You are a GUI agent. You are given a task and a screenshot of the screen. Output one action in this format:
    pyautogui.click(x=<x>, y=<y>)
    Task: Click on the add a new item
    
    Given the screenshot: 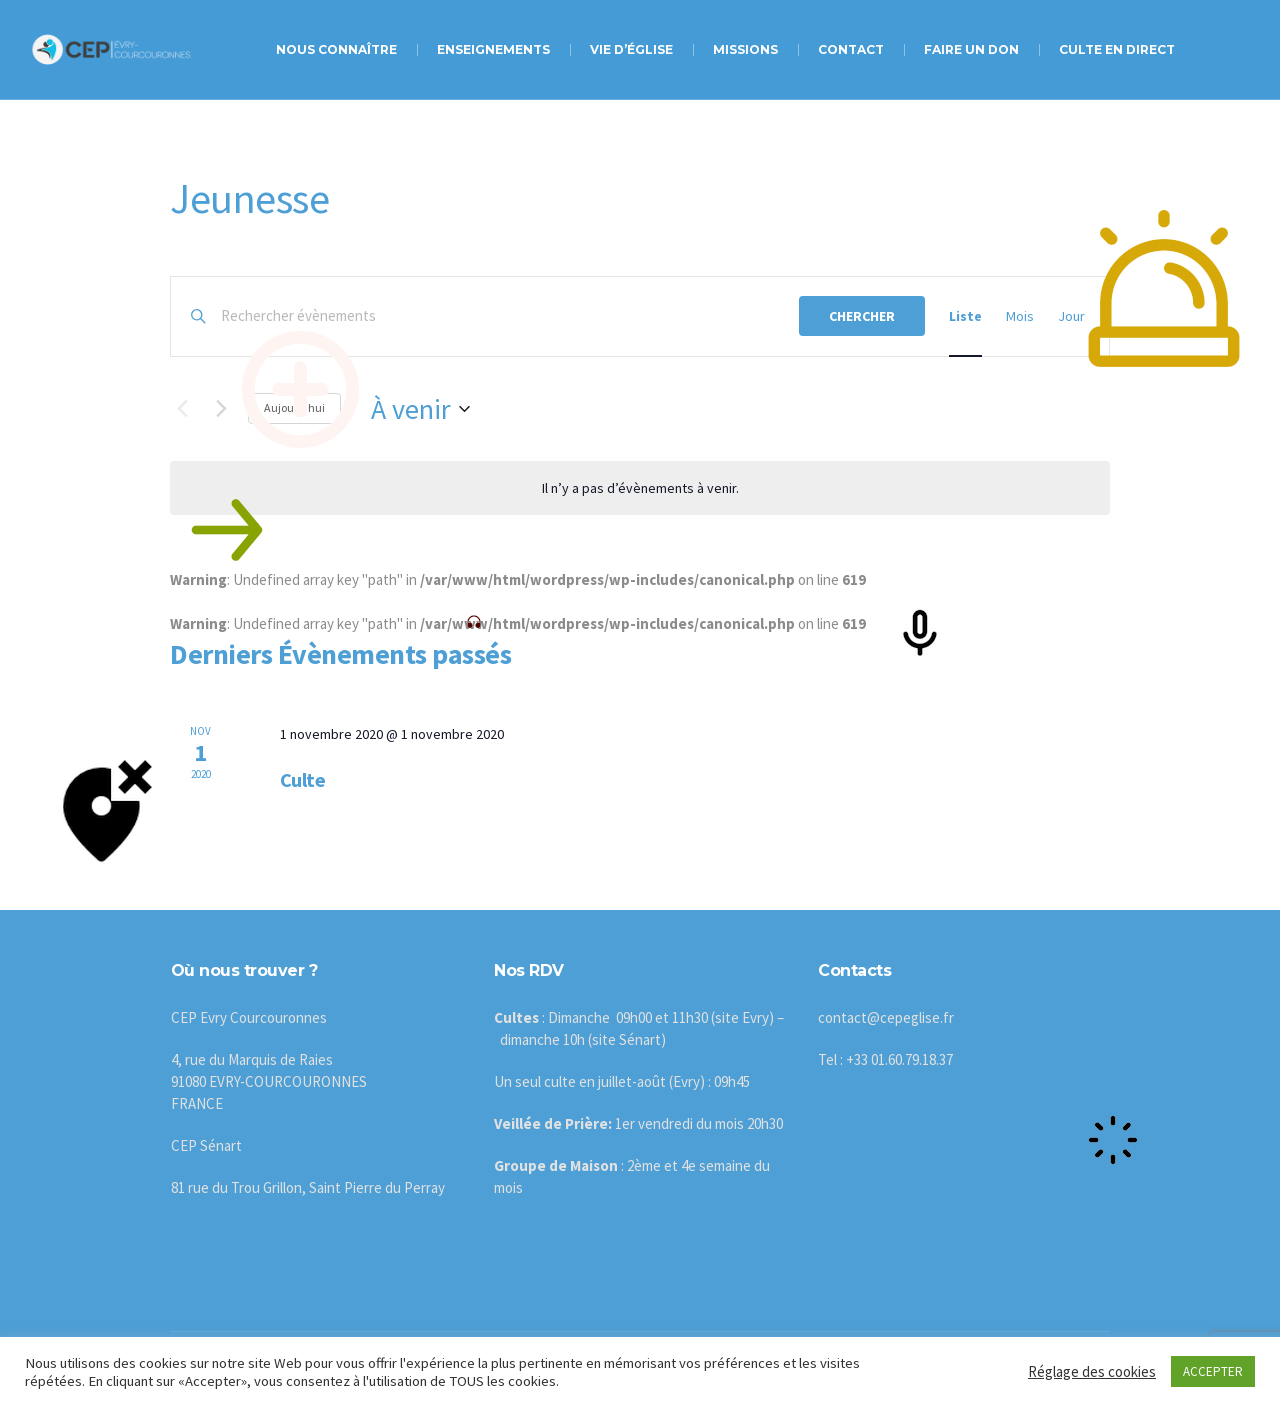 What is the action you would take?
    pyautogui.click(x=300, y=389)
    